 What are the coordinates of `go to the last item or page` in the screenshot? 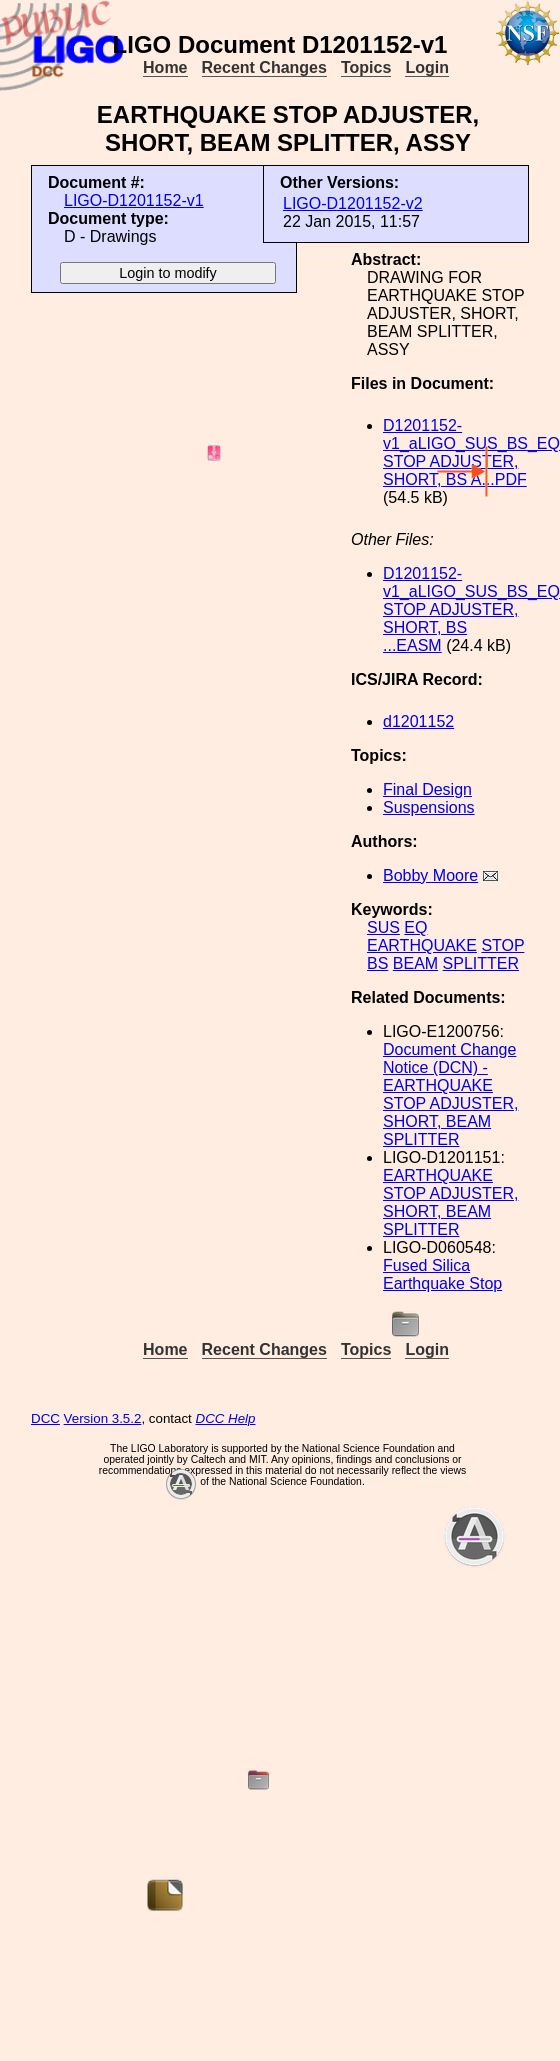 It's located at (462, 471).